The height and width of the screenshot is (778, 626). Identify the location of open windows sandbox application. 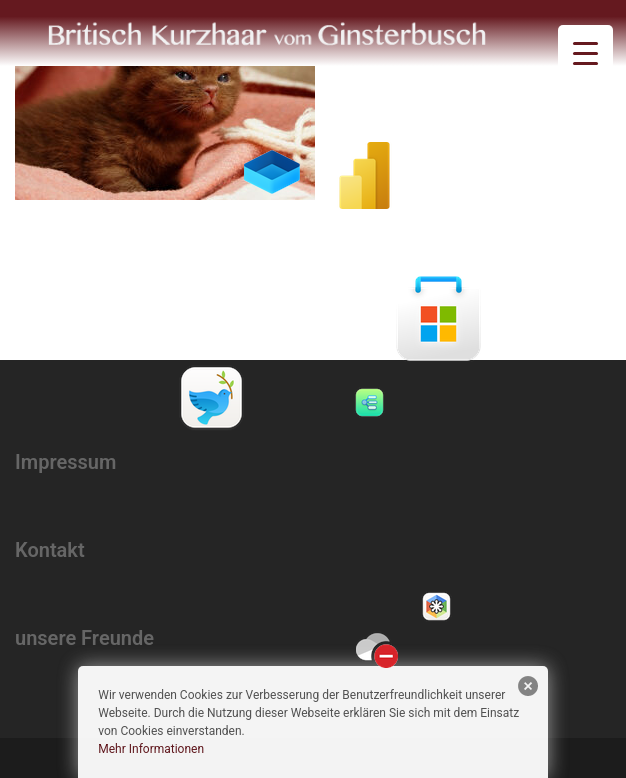
(272, 172).